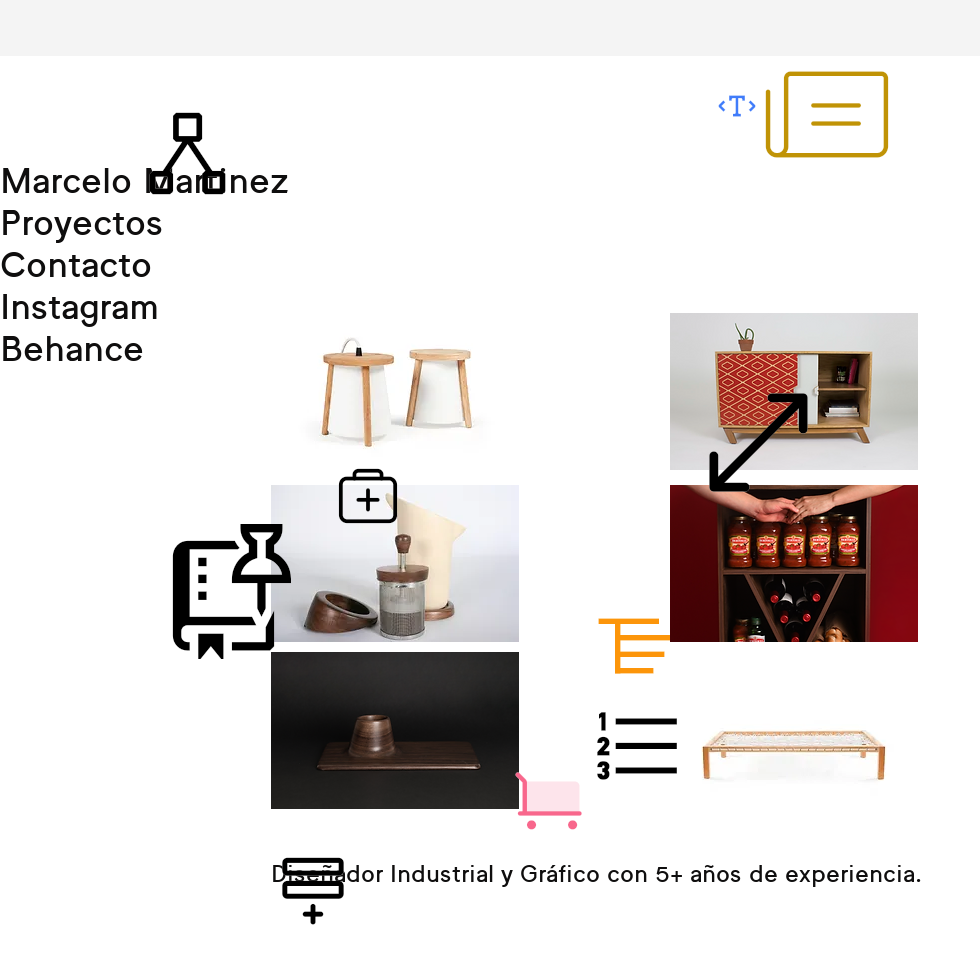 The width and height of the screenshot is (980, 971). Describe the element at coordinates (737, 106) in the screenshot. I see `represents a function or method parameter` at that location.